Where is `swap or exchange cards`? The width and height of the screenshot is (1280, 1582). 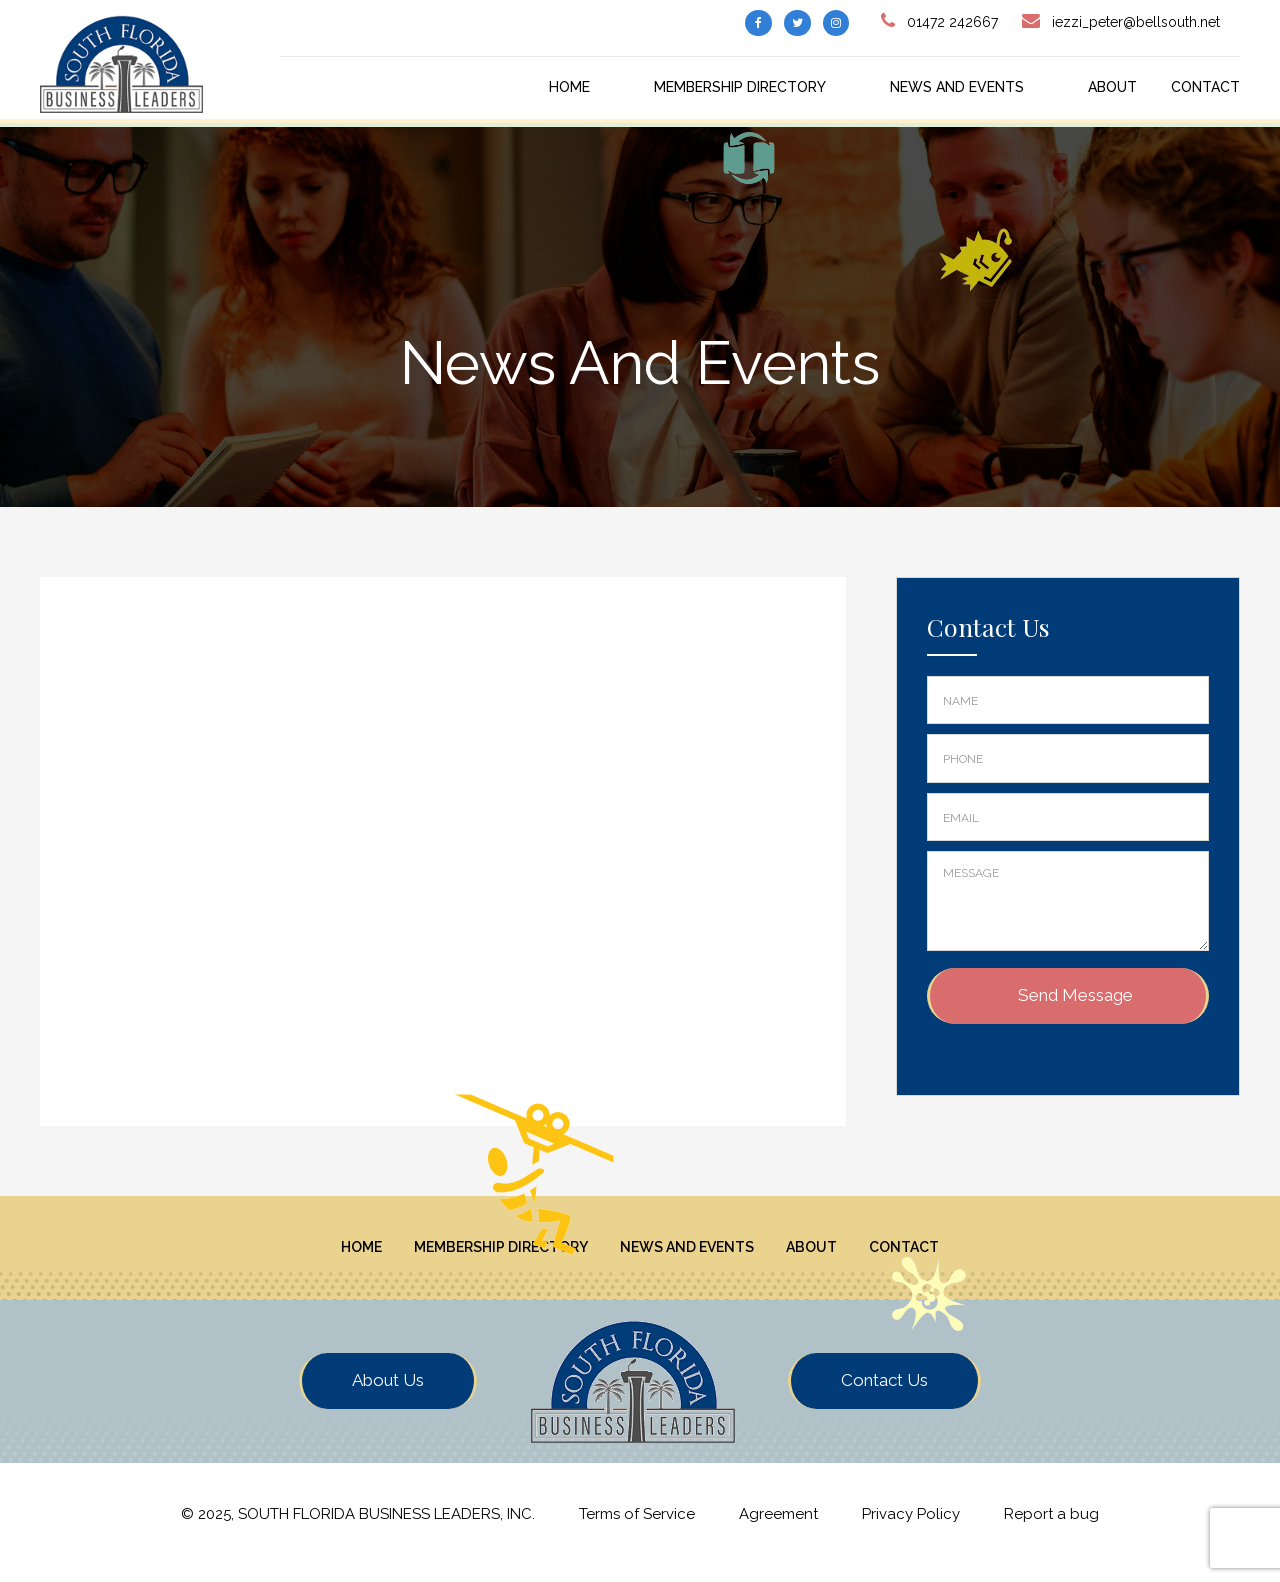
swap or exchange cards is located at coordinates (749, 158).